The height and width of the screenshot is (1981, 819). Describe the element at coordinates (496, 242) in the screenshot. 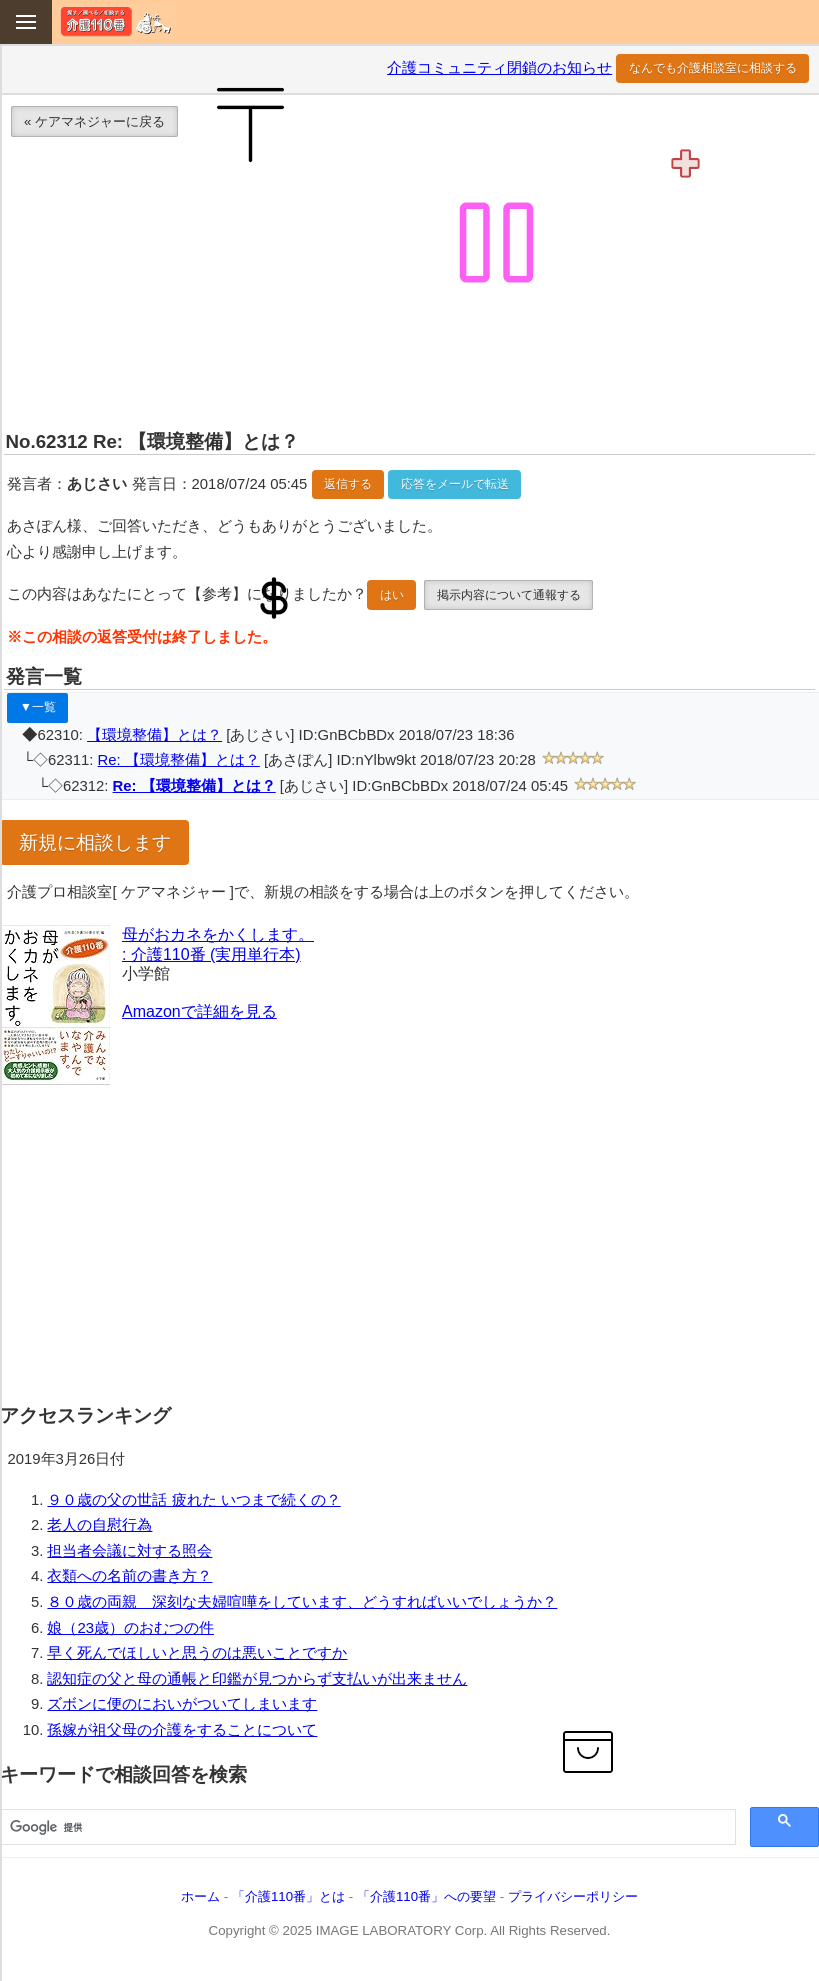

I see `pause media playback` at that location.